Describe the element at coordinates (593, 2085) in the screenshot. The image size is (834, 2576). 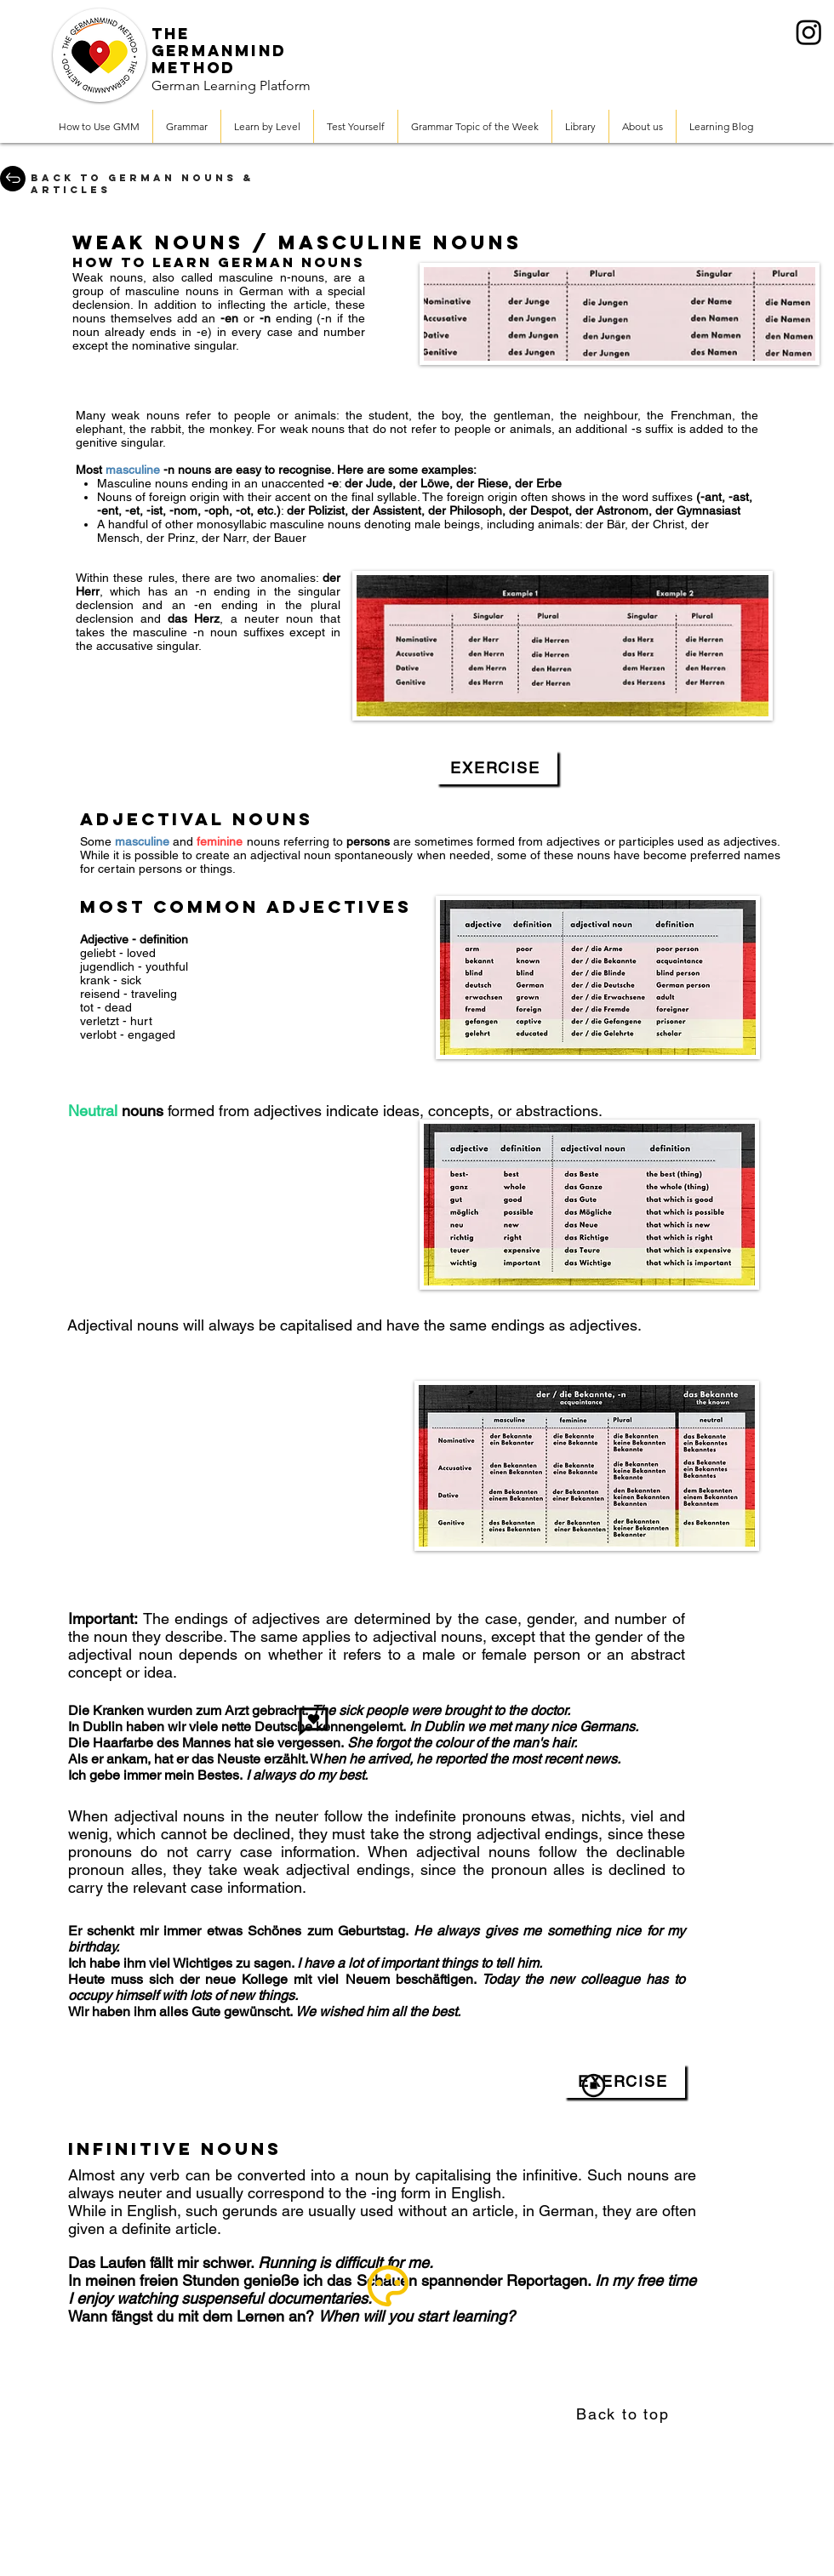
I see `stop media playback` at that location.